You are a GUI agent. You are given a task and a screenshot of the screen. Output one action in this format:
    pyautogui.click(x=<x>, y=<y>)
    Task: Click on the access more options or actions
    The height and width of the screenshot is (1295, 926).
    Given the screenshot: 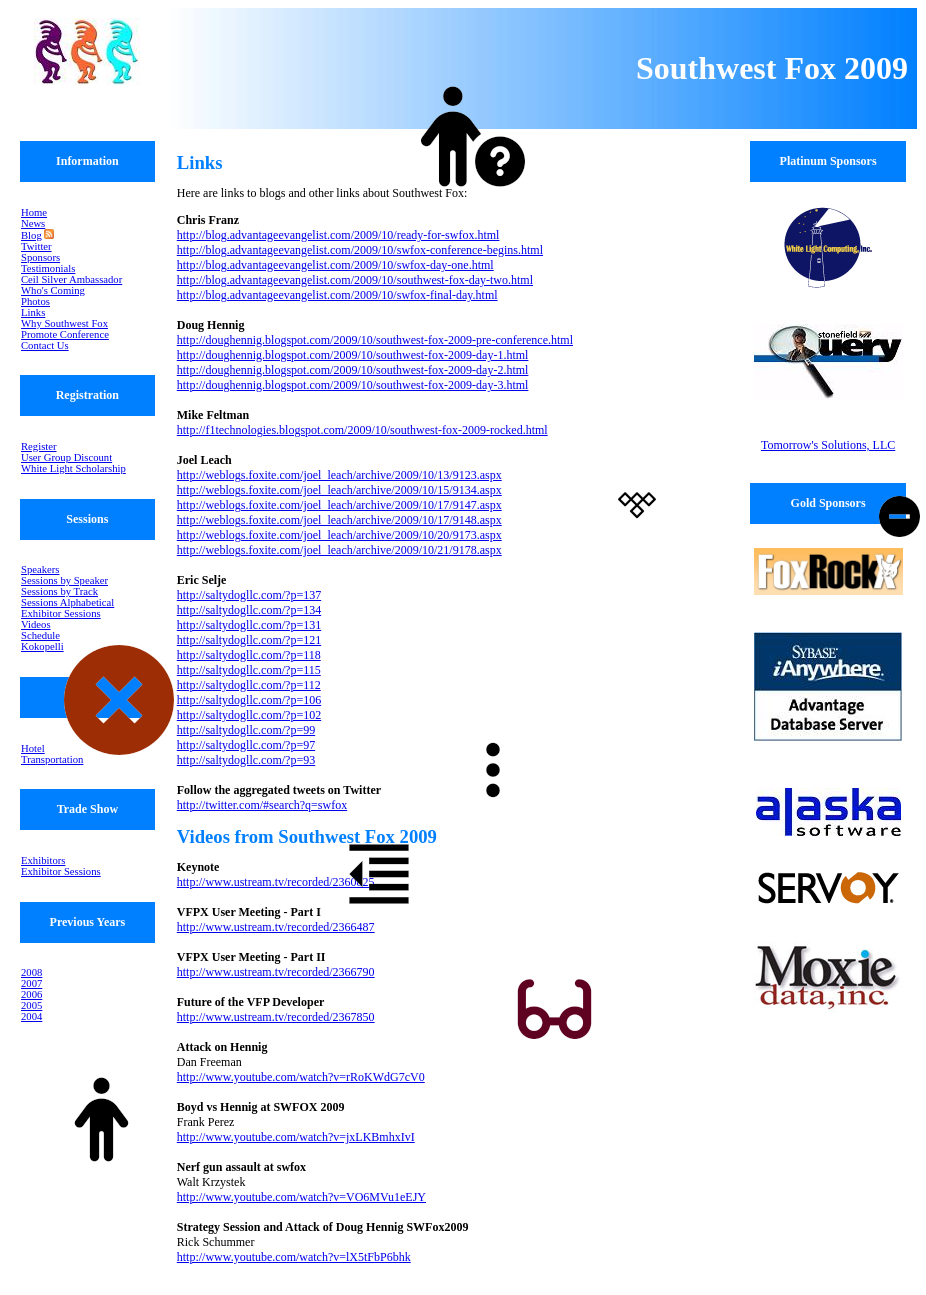 What is the action you would take?
    pyautogui.click(x=493, y=770)
    